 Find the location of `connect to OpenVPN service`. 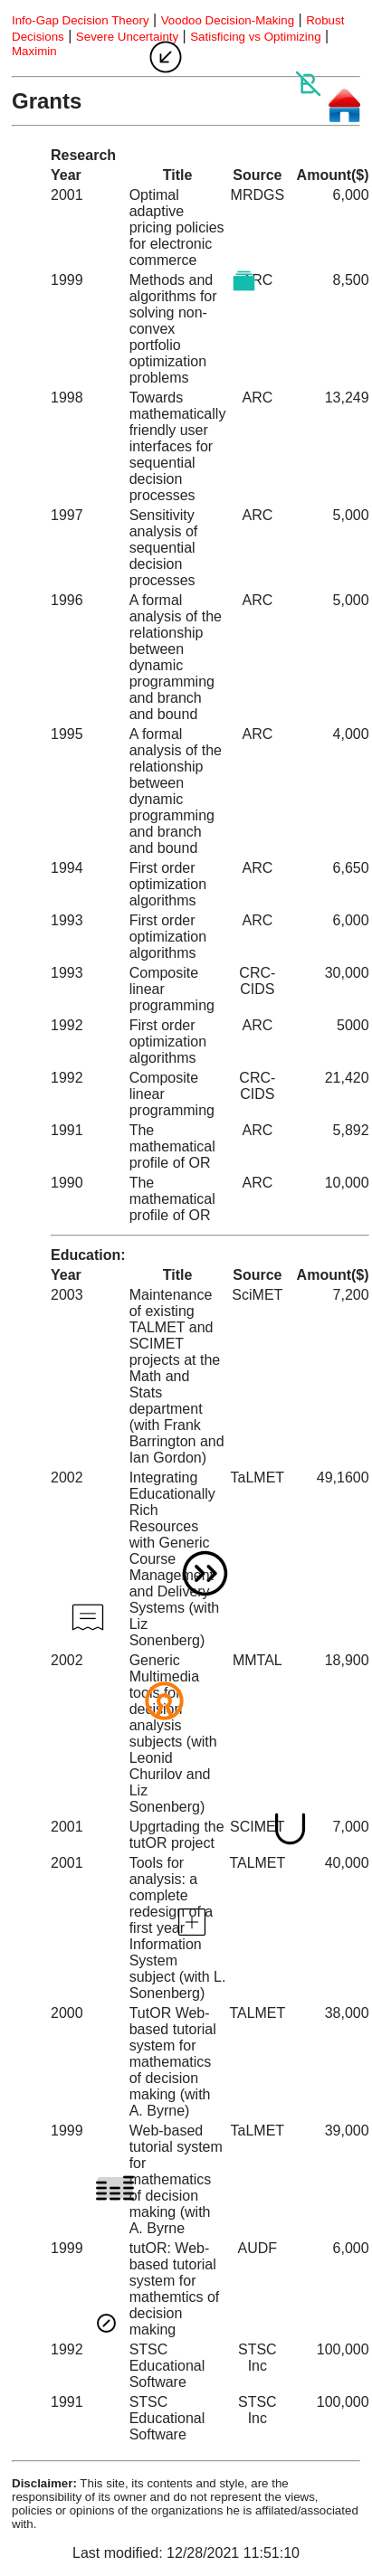

connect to OpenVPN service is located at coordinates (164, 1700).